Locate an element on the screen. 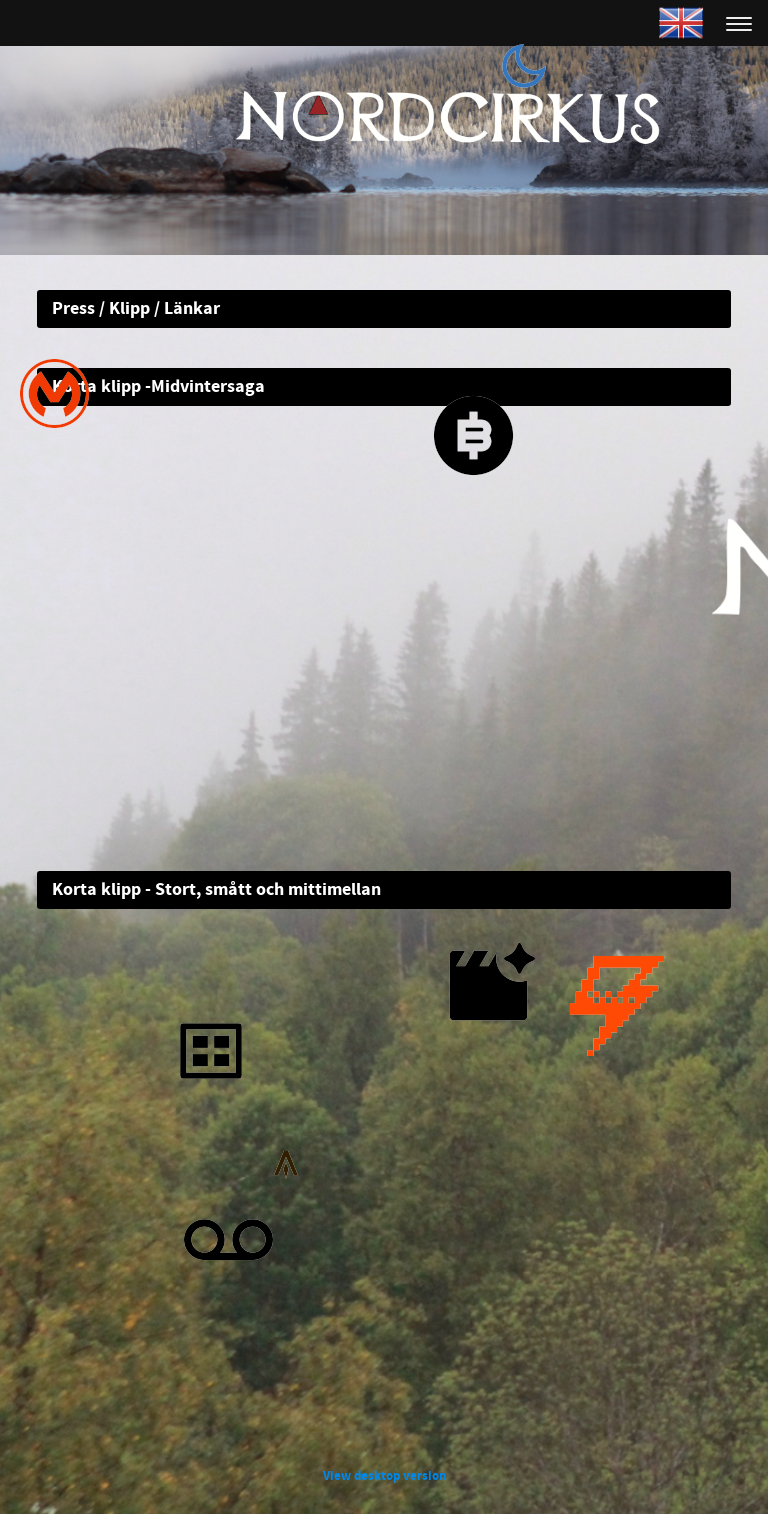  open alacritty terminal emulator is located at coordinates (286, 1165).